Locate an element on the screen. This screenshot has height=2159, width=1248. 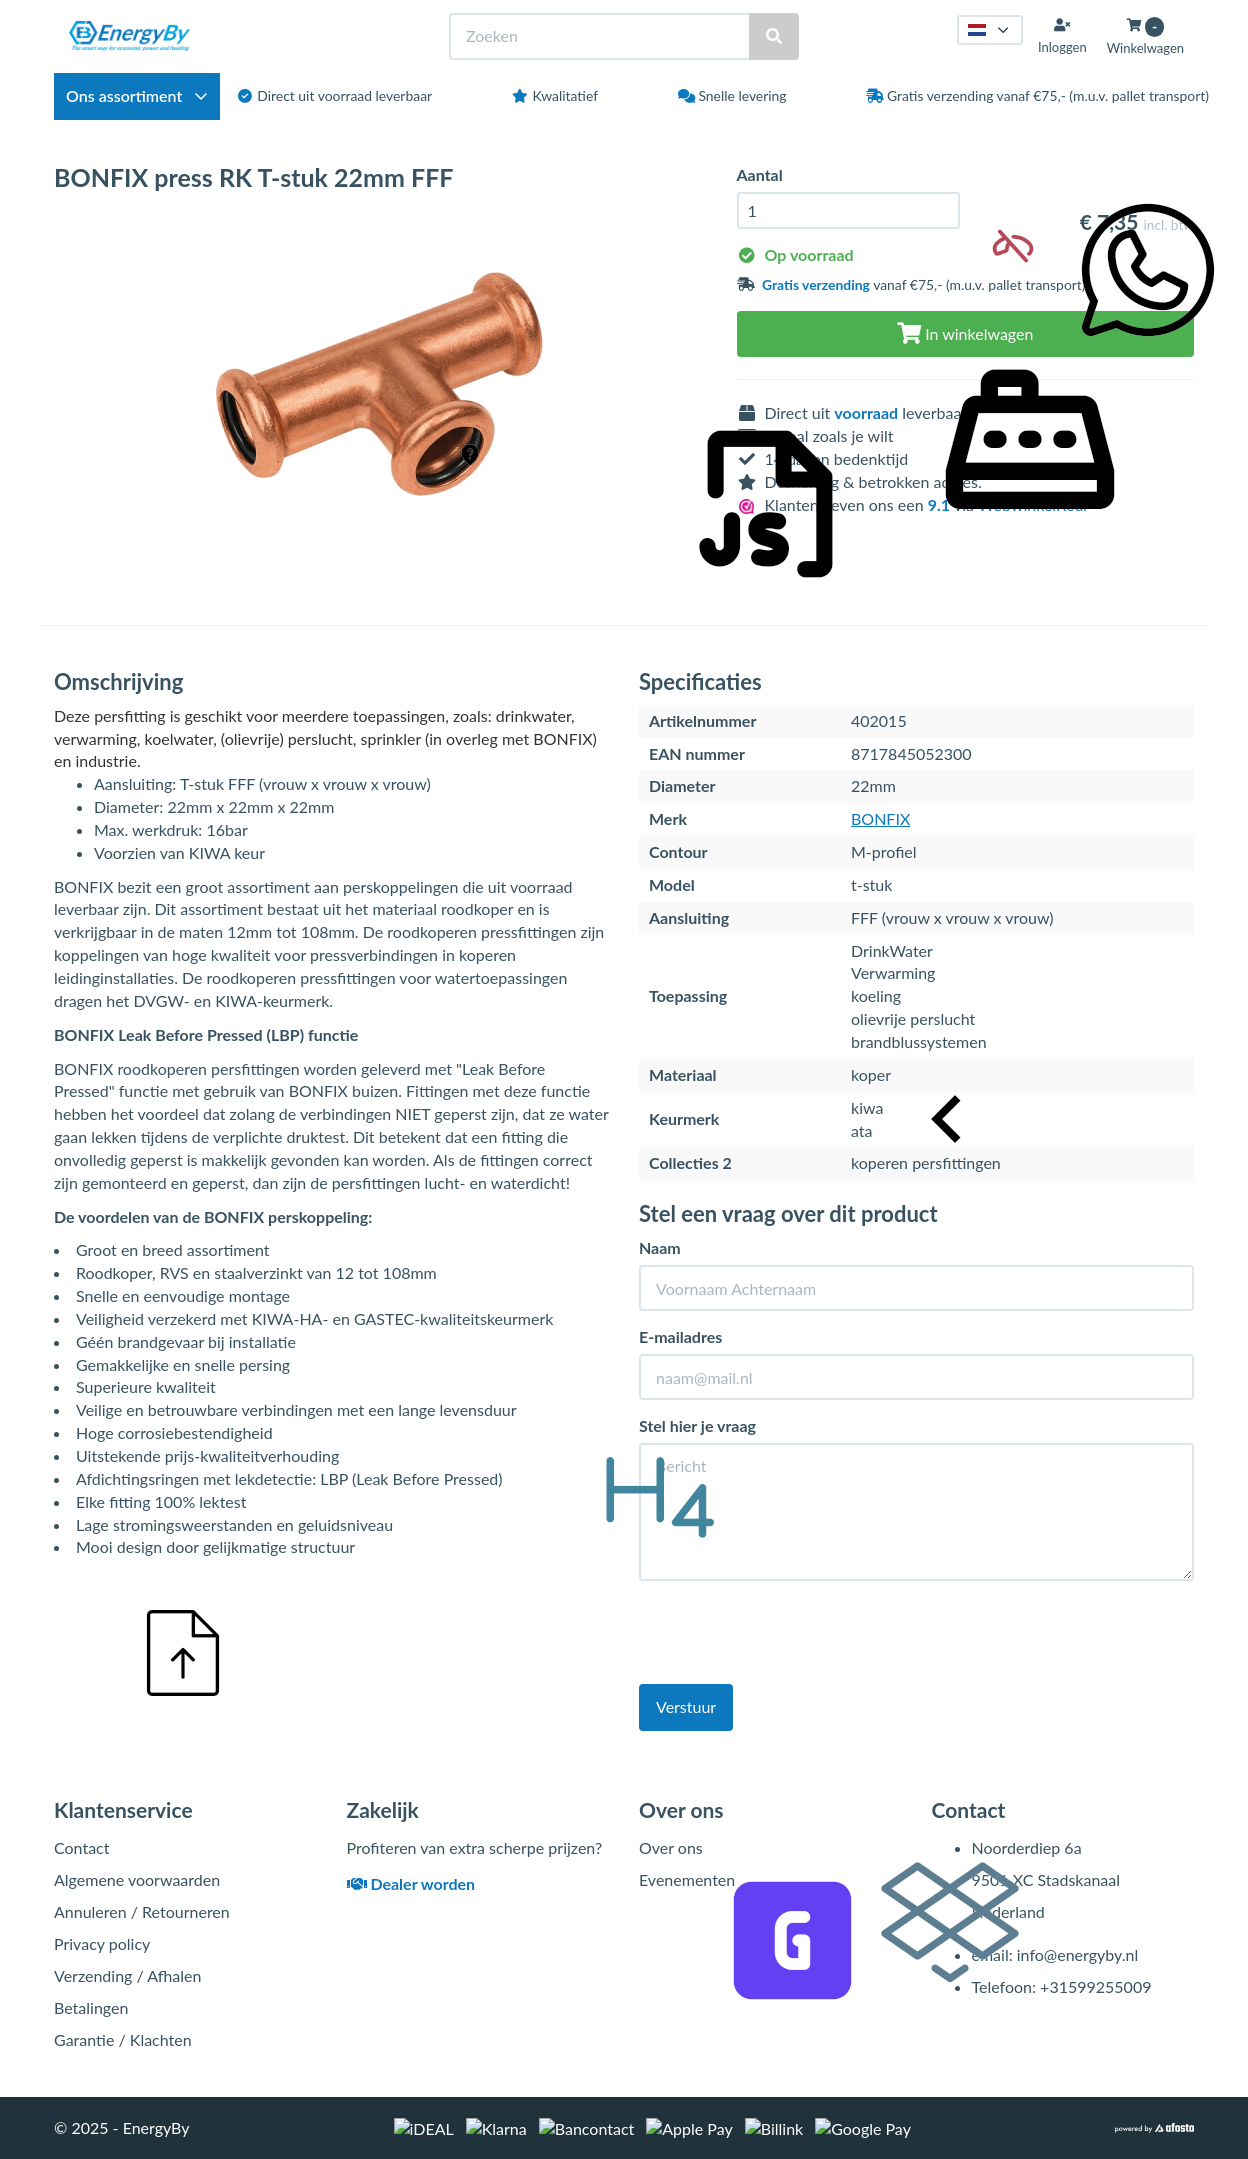
format text as heading level 4 is located at coordinates (652, 1495).